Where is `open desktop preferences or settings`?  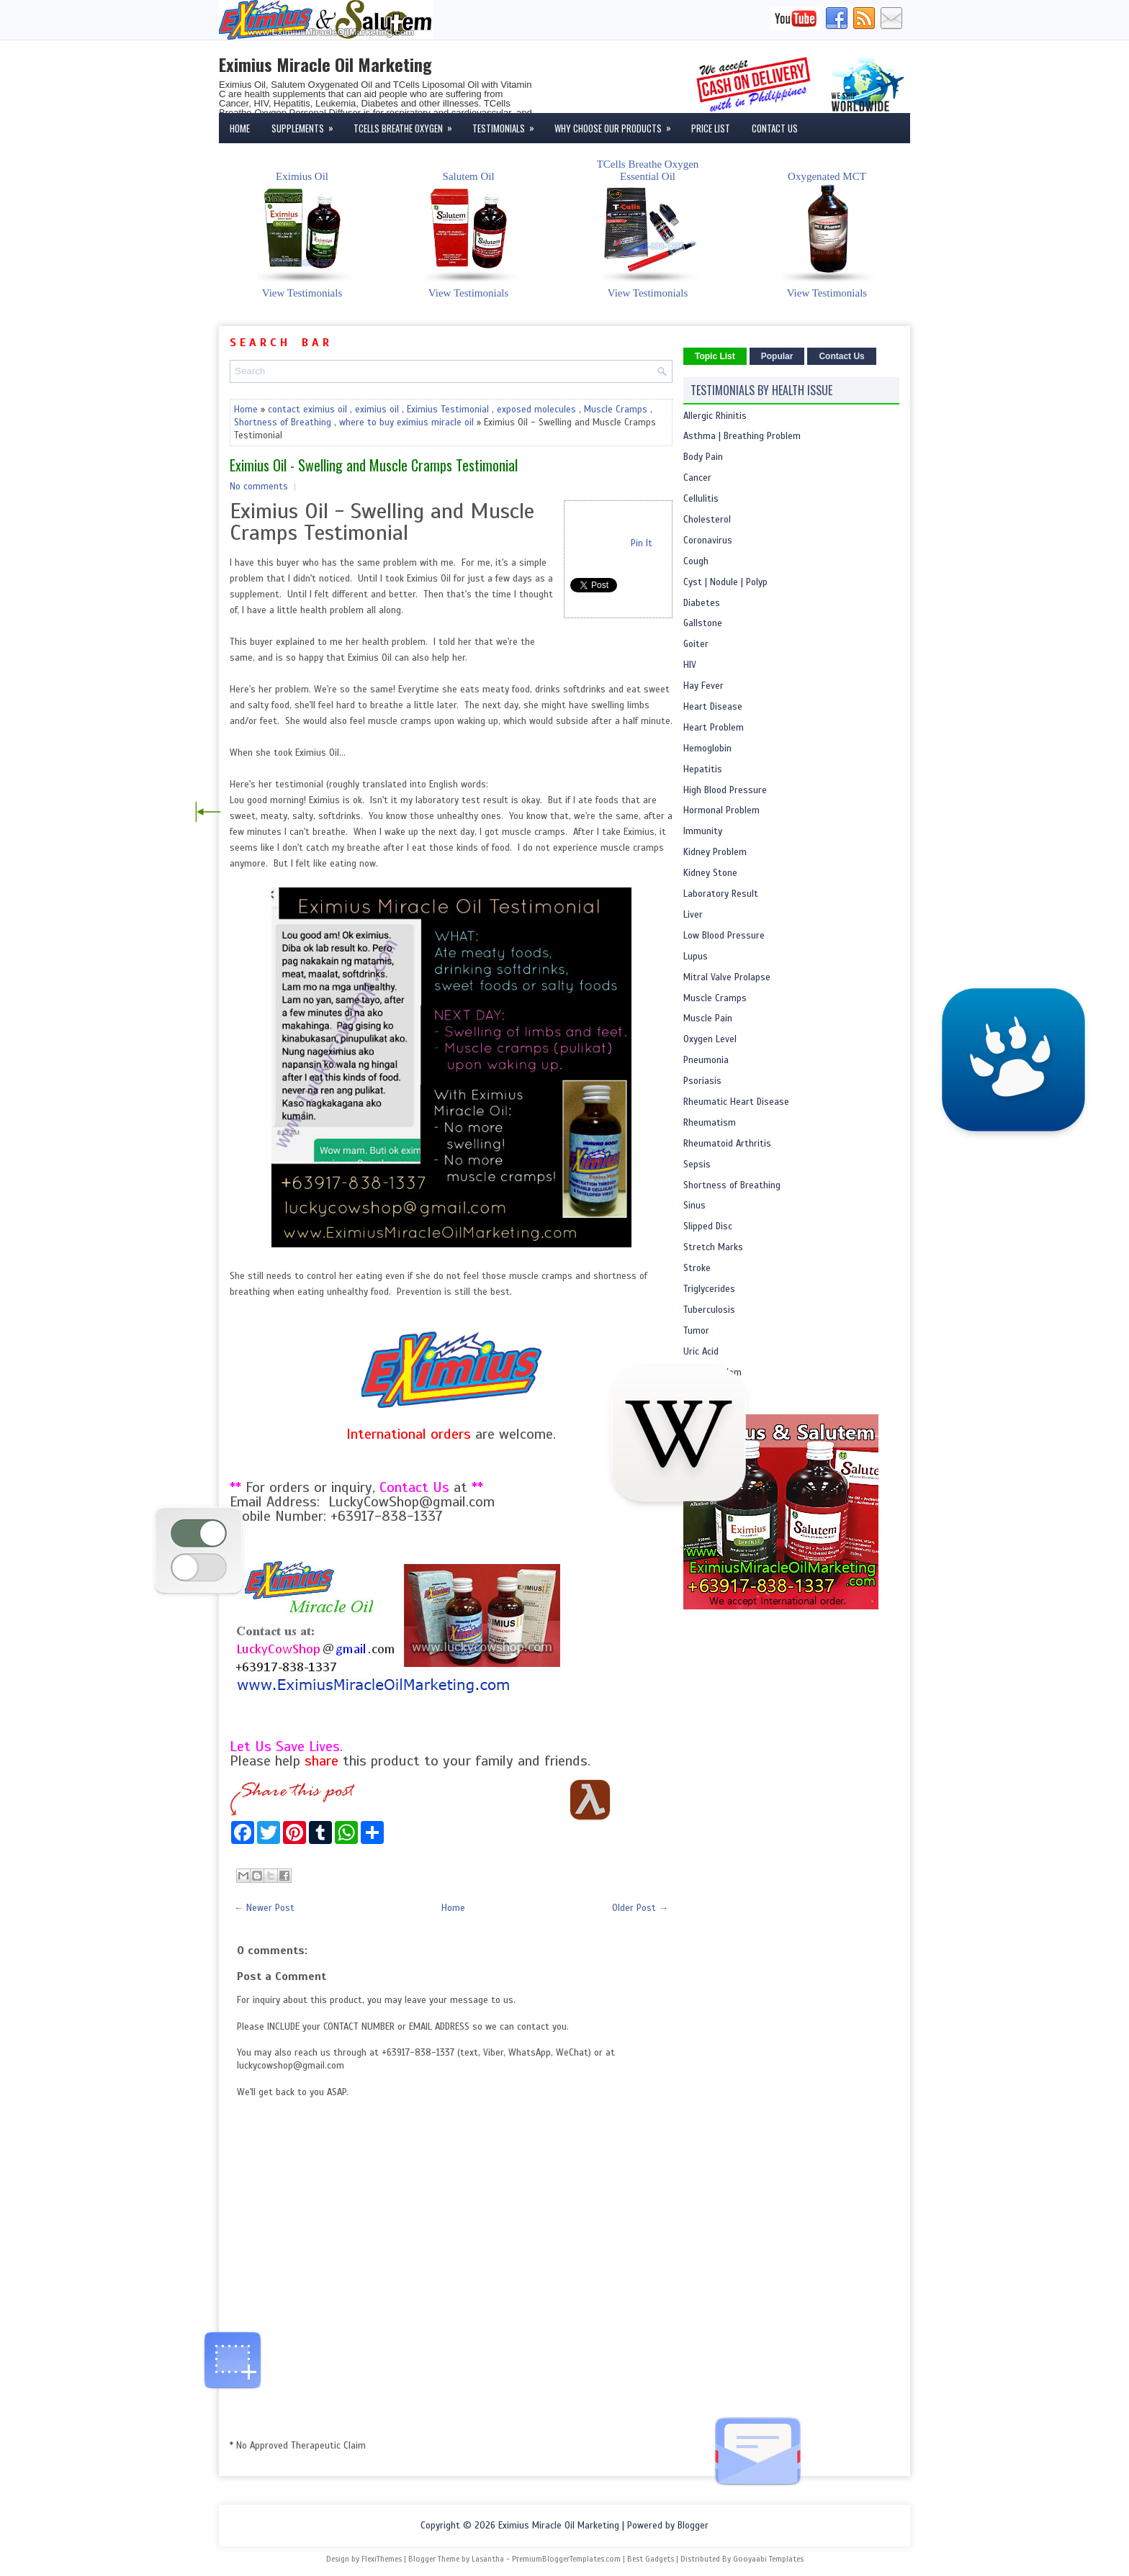 open desktop preferences or settings is located at coordinates (199, 1550).